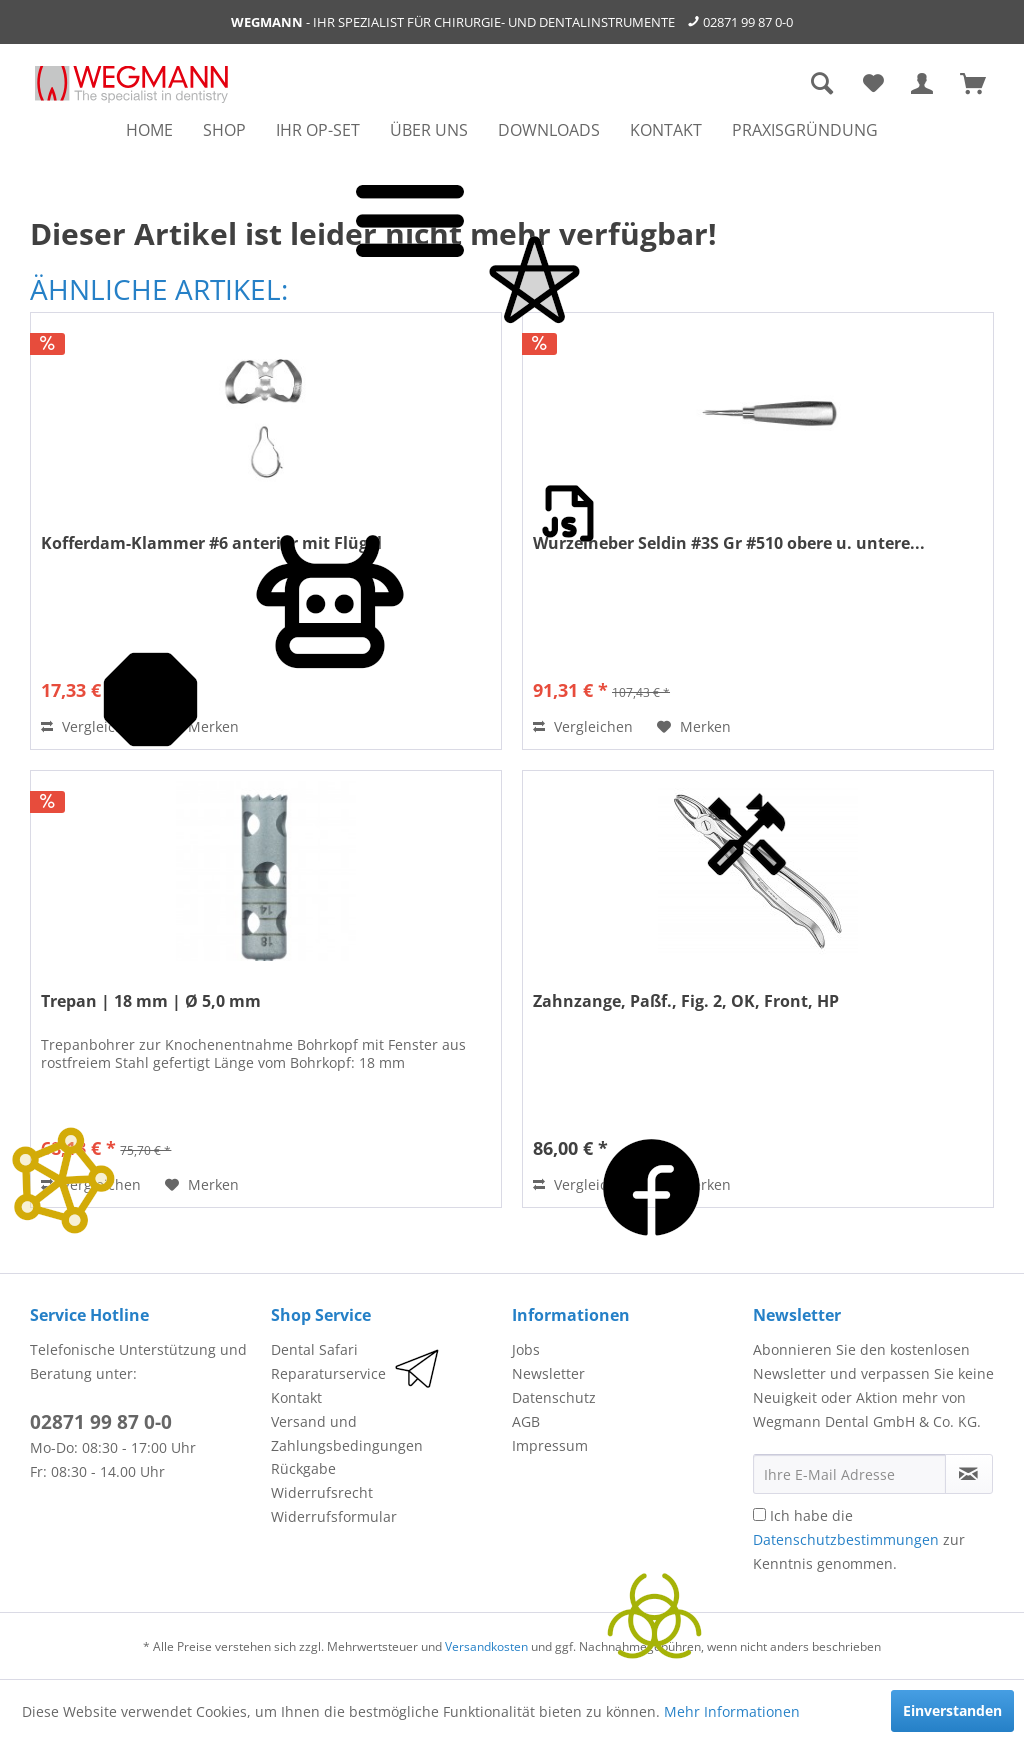  What do you see at coordinates (410, 221) in the screenshot?
I see `open the navigation menu` at bounding box center [410, 221].